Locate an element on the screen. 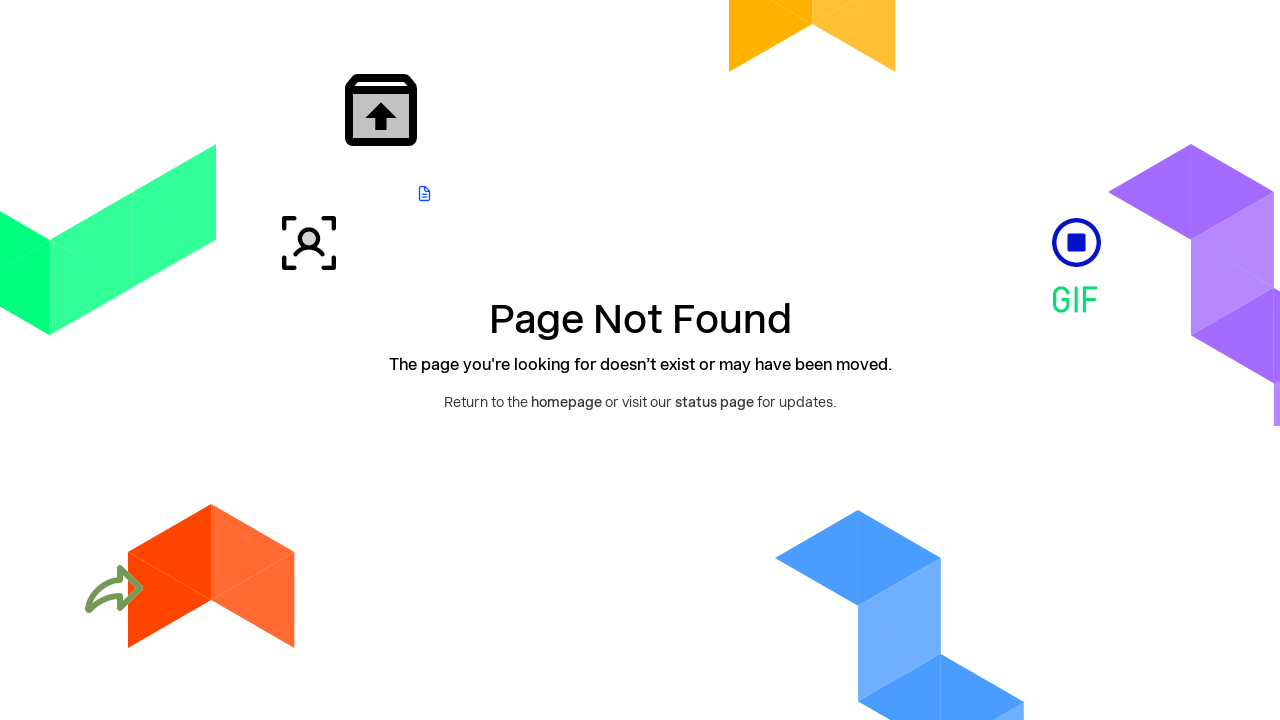 The image size is (1280, 720). restore item from archive is located at coordinates (381, 110).